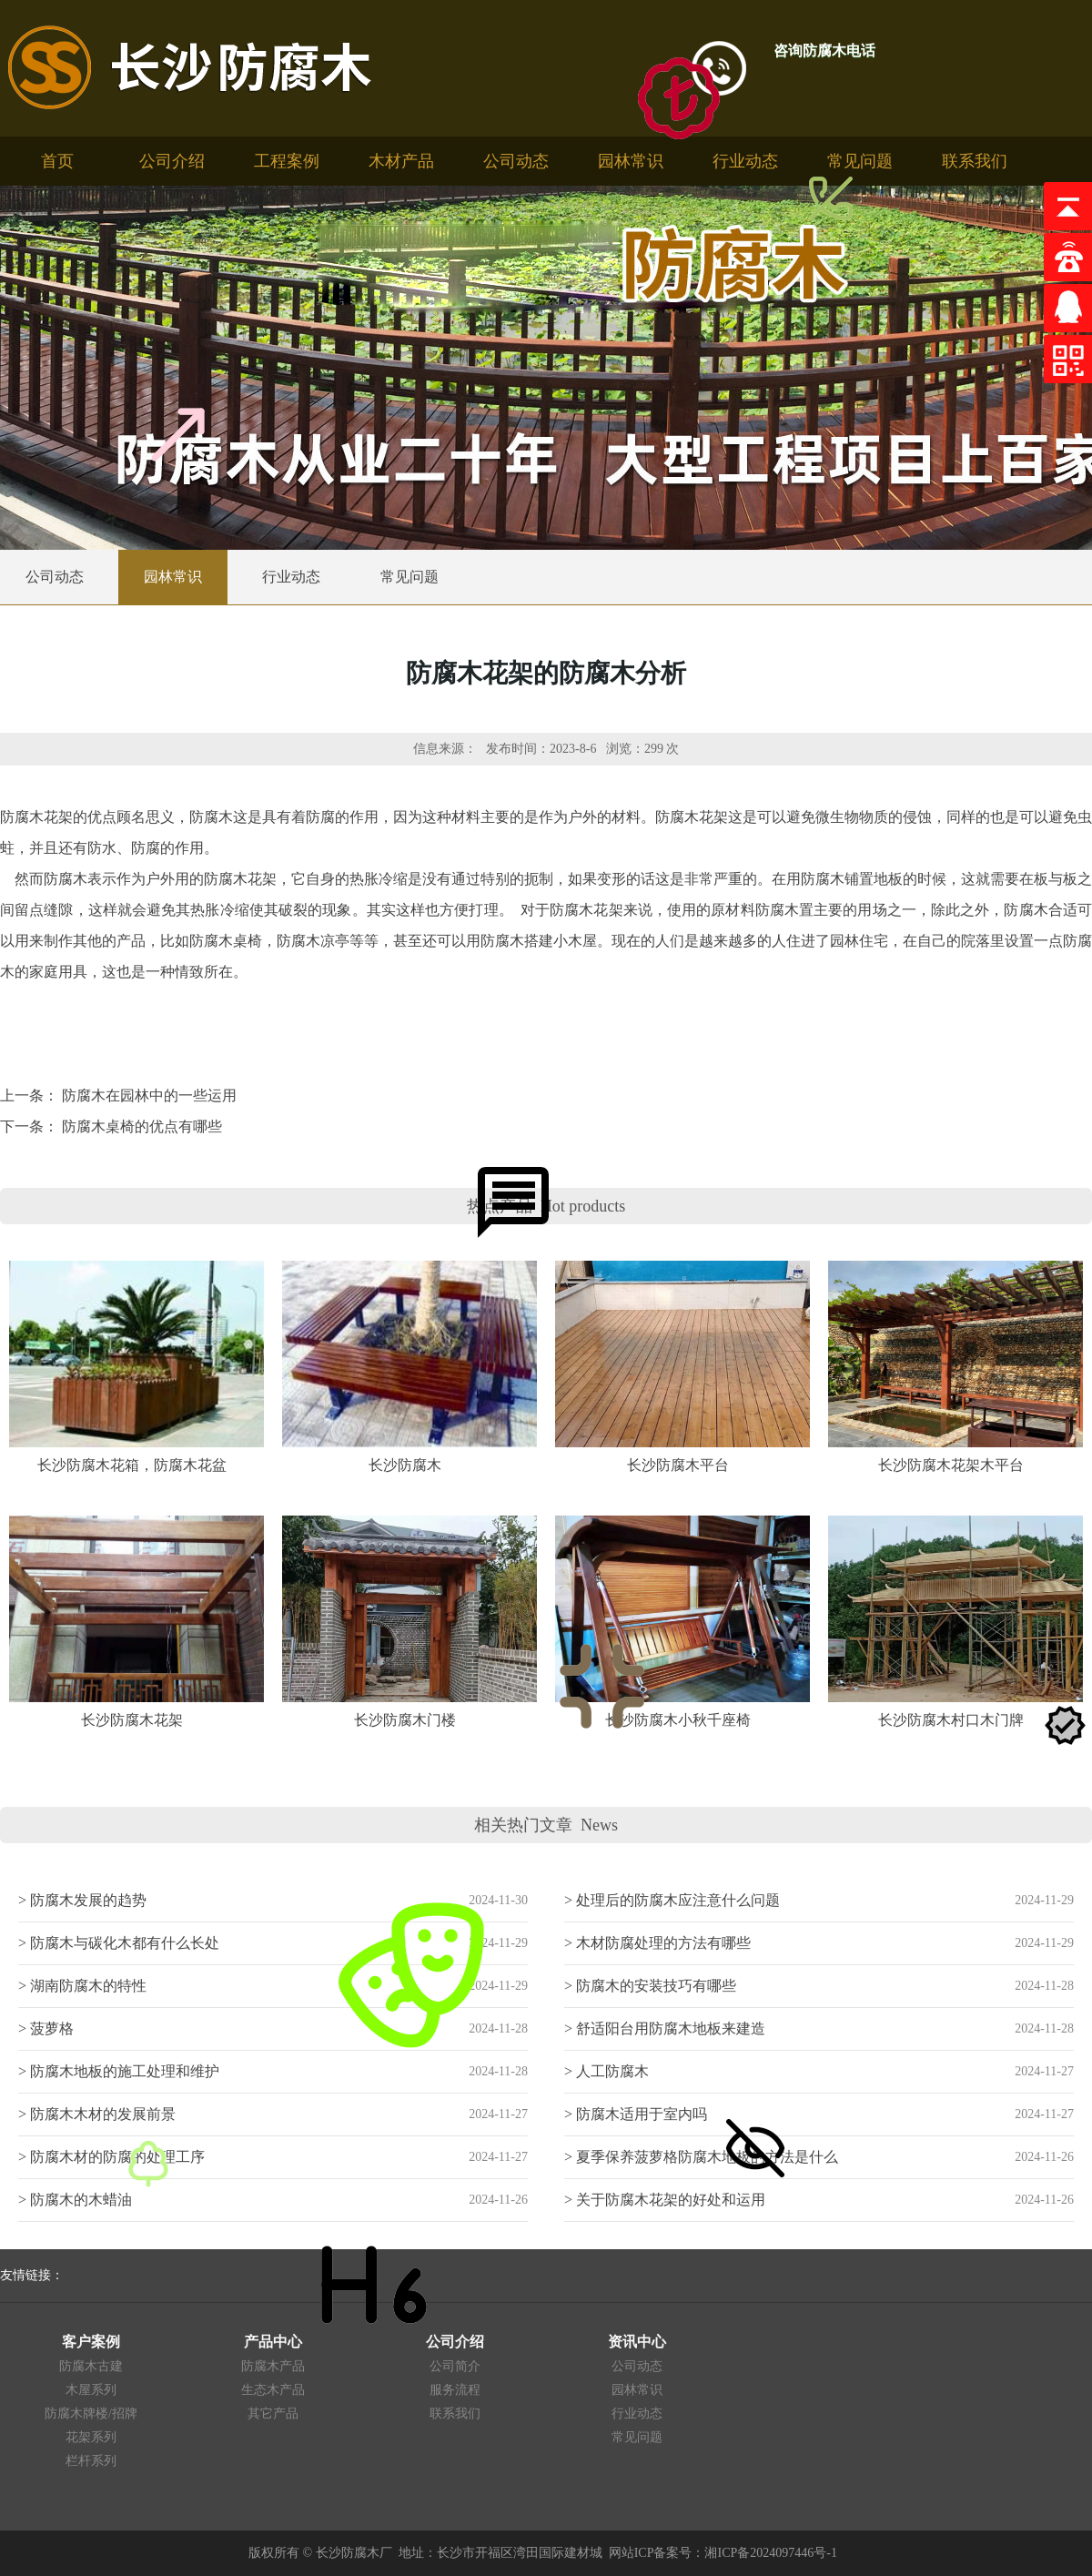 This screenshot has width=1092, height=2576. I want to click on open messages or chat, so click(513, 1202).